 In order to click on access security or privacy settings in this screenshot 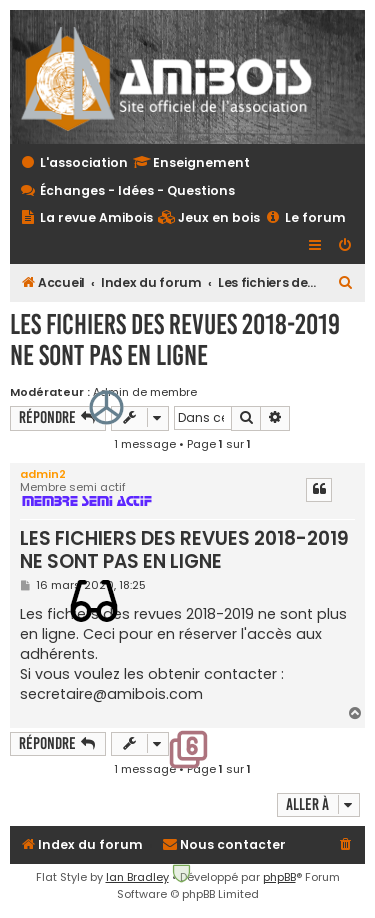, I will do `click(181, 872)`.